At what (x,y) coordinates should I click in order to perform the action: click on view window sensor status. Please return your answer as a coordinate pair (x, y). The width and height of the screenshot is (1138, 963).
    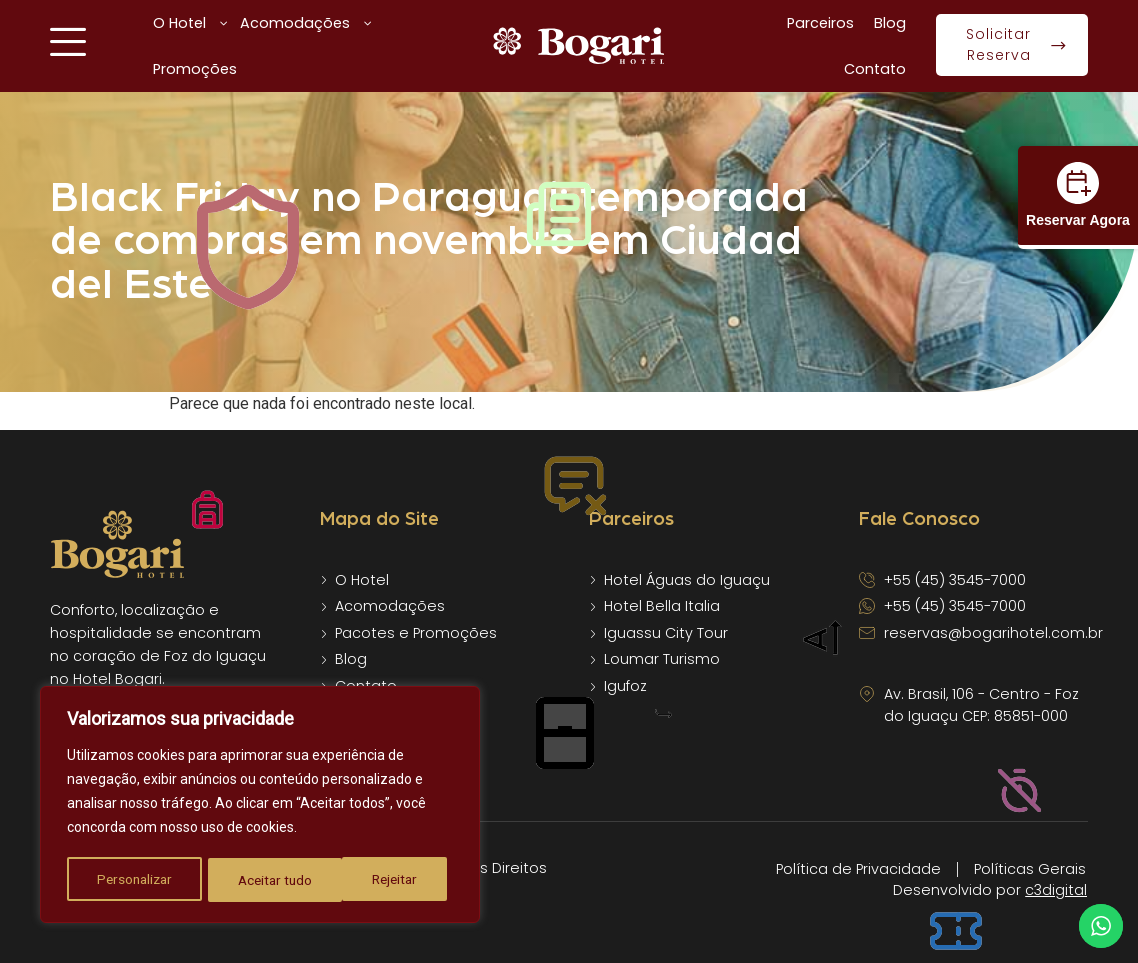
    Looking at the image, I should click on (565, 733).